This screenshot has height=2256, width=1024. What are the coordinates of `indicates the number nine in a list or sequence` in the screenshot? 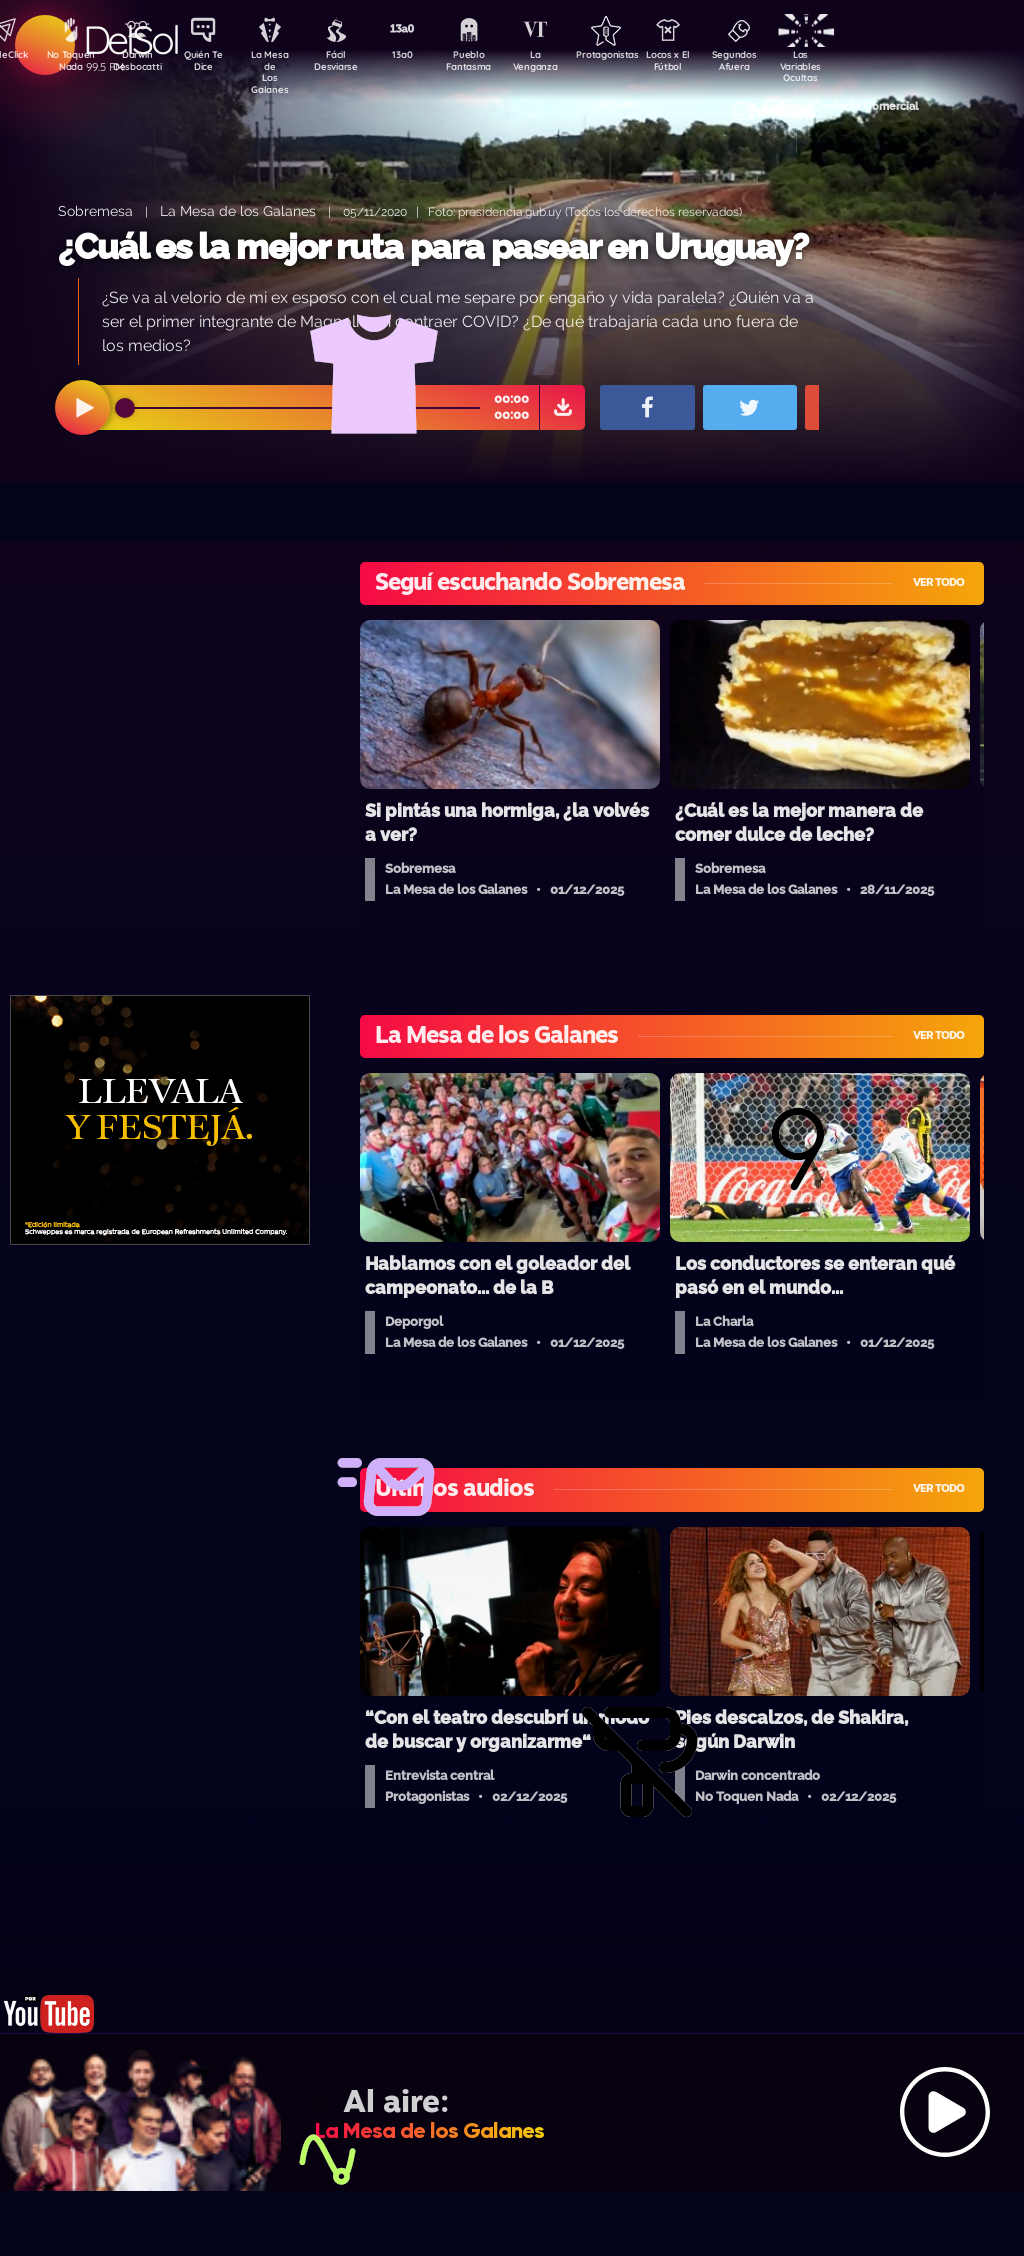 It's located at (798, 1149).